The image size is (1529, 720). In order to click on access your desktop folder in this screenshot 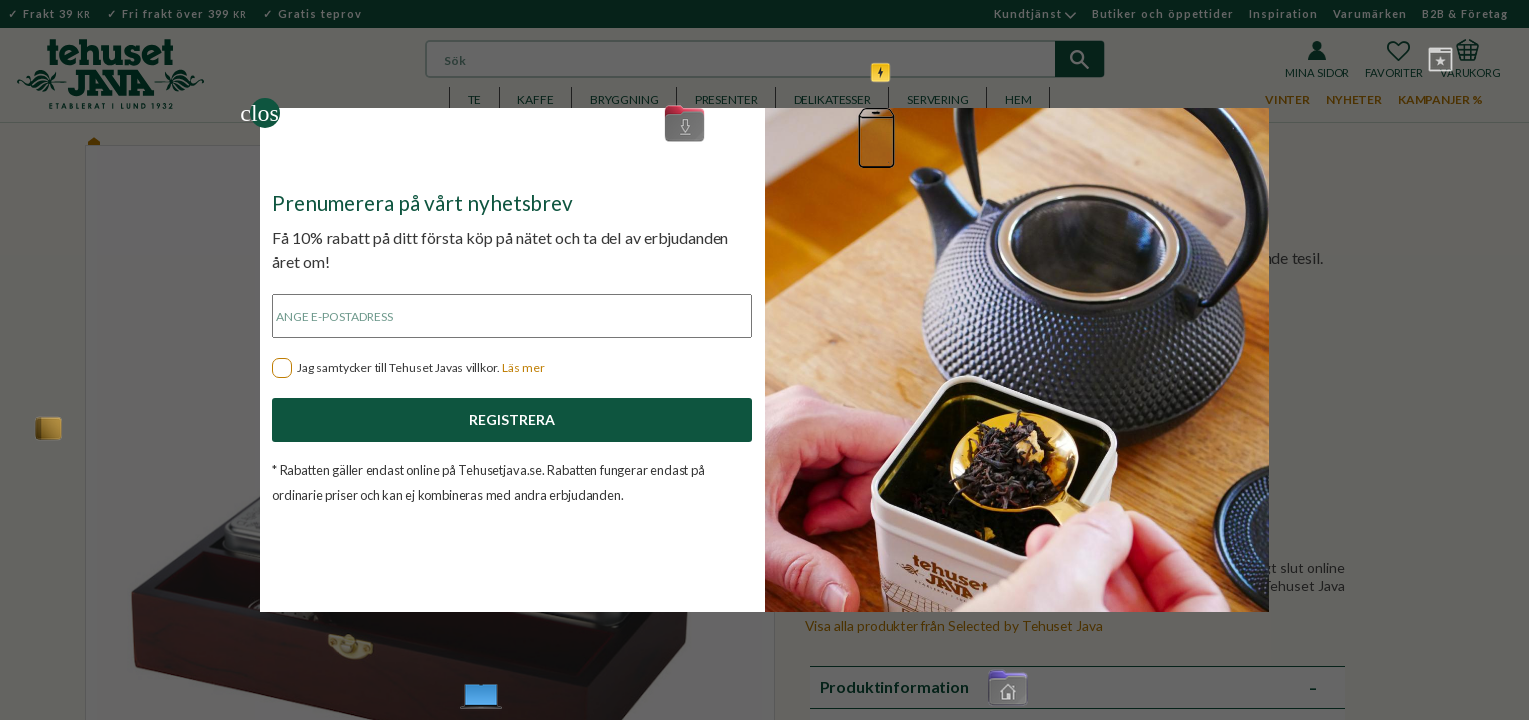, I will do `click(48, 427)`.